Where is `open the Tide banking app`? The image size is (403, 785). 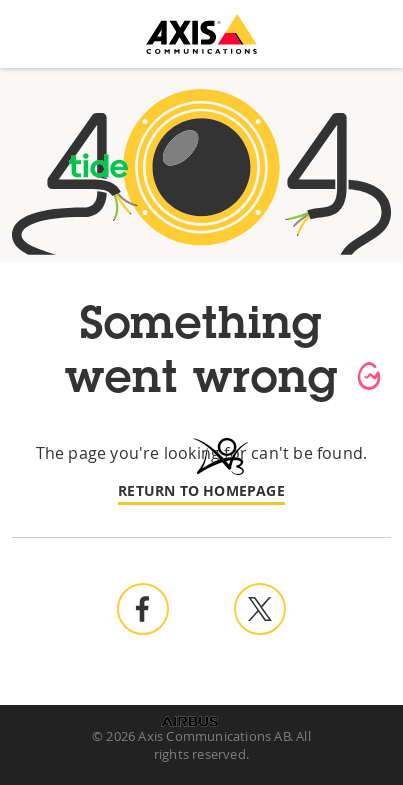 open the Tide banking app is located at coordinates (98, 165).